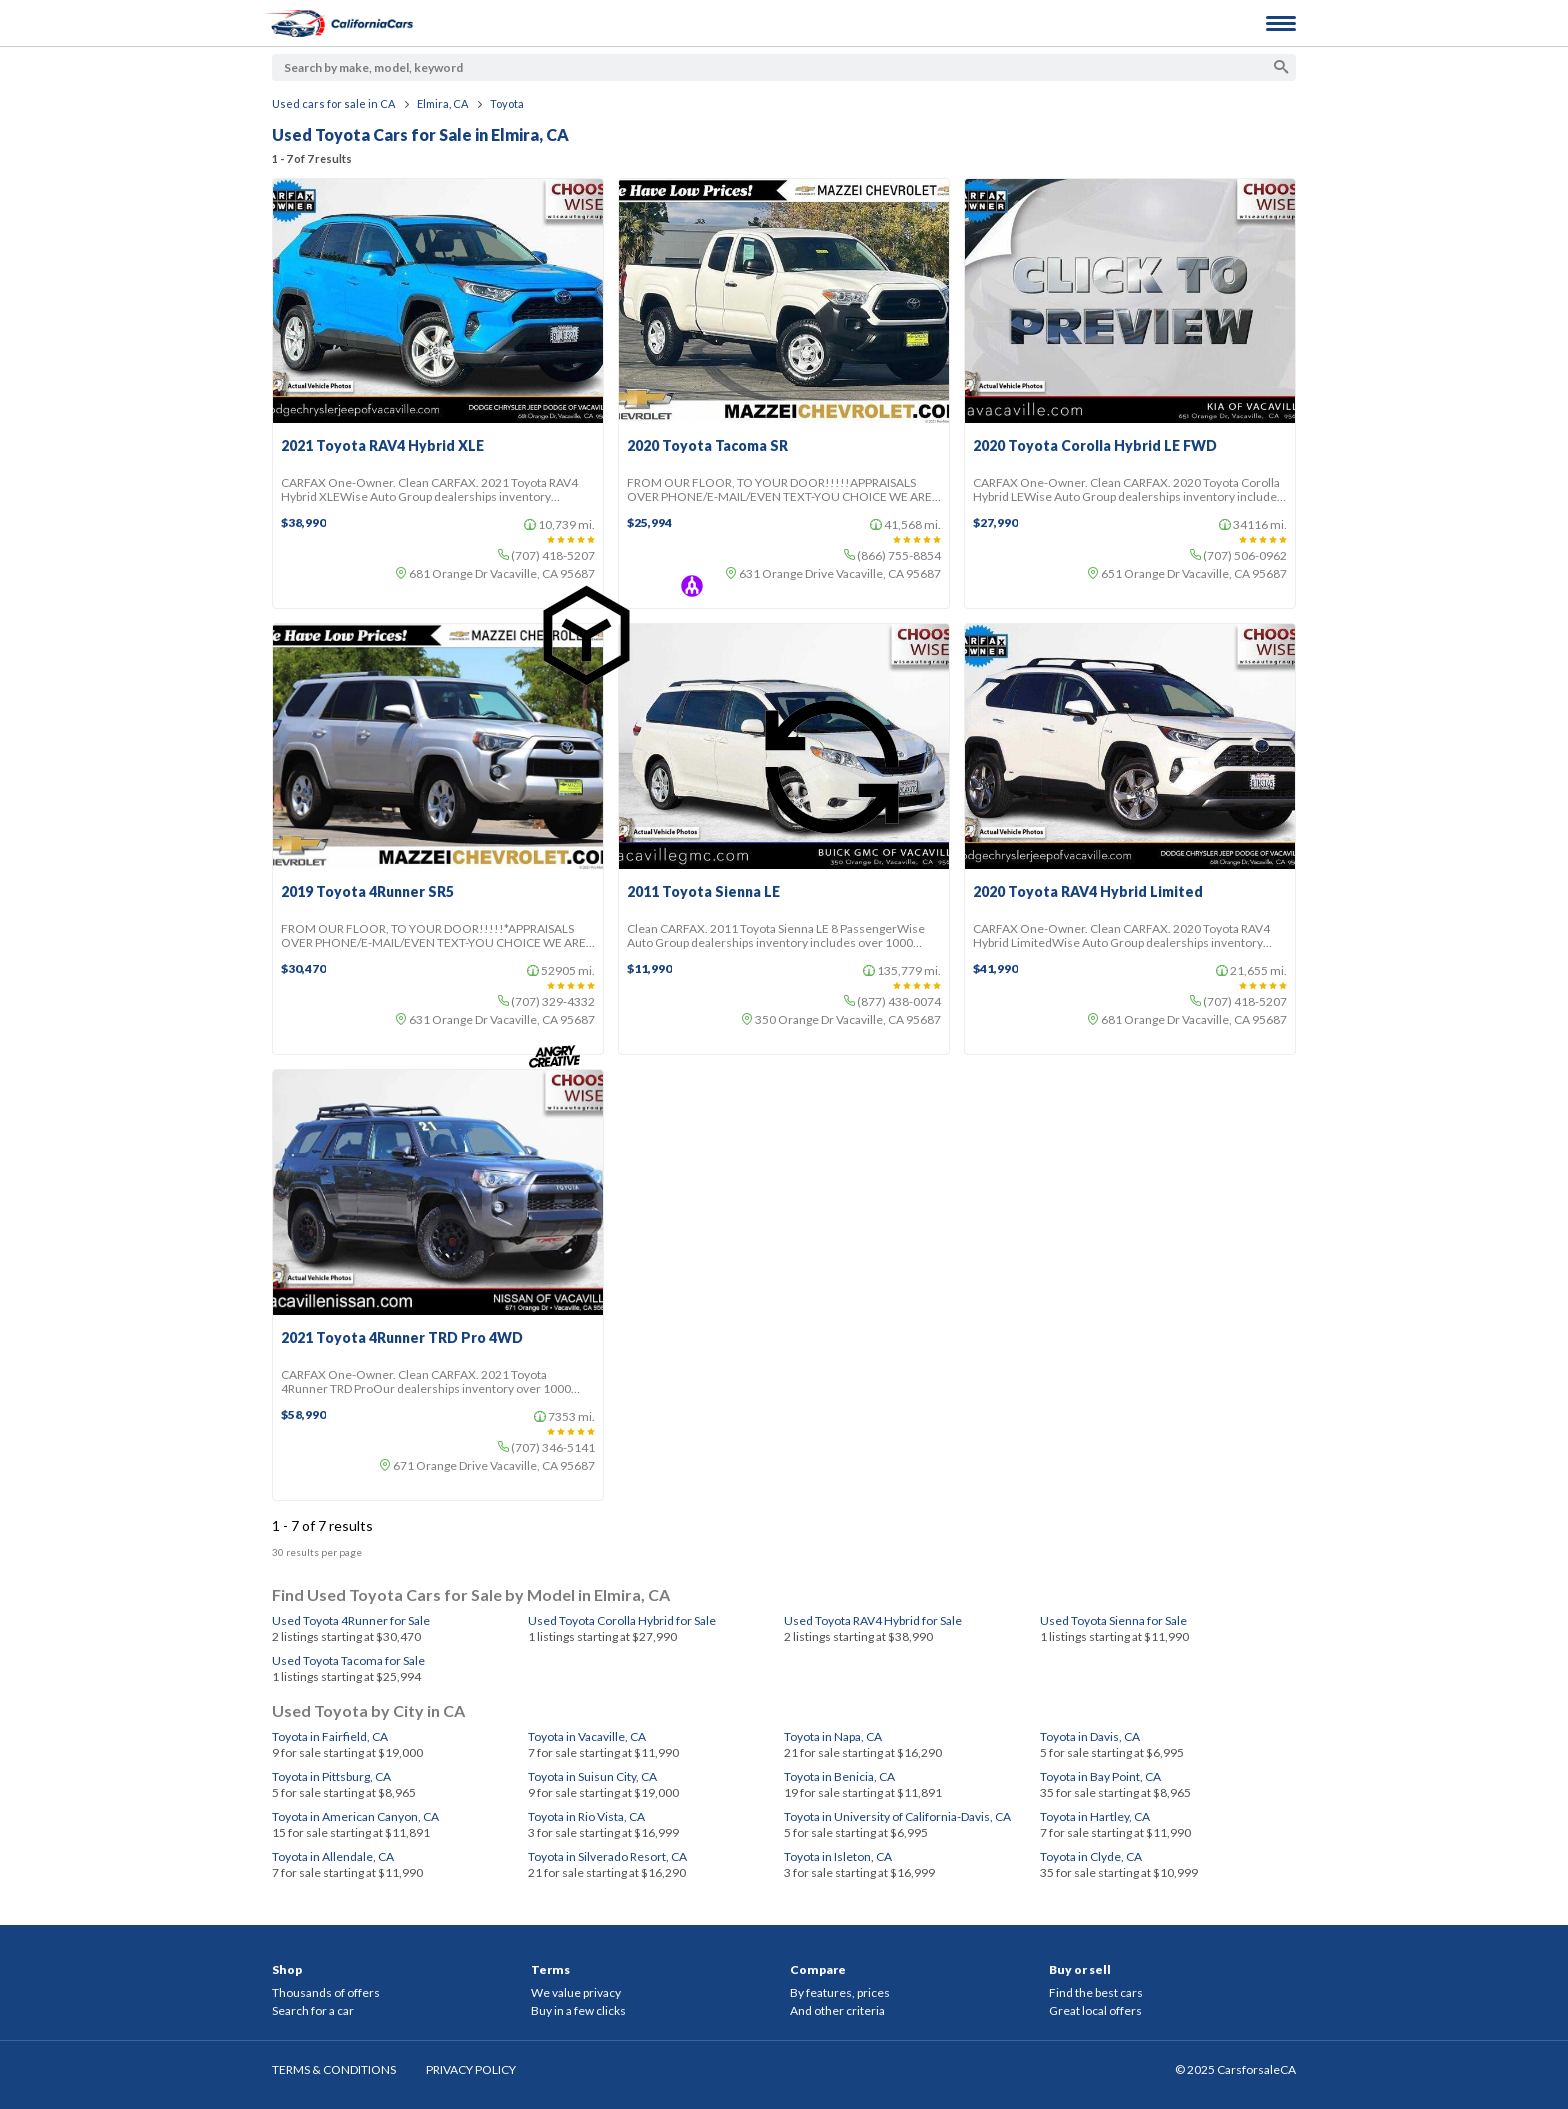 The height and width of the screenshot is (2109, 1568). What do you see at coordinates (692, 586) in the screenshot?
I see `megaport brand logo` at bounding box center [692, 586].